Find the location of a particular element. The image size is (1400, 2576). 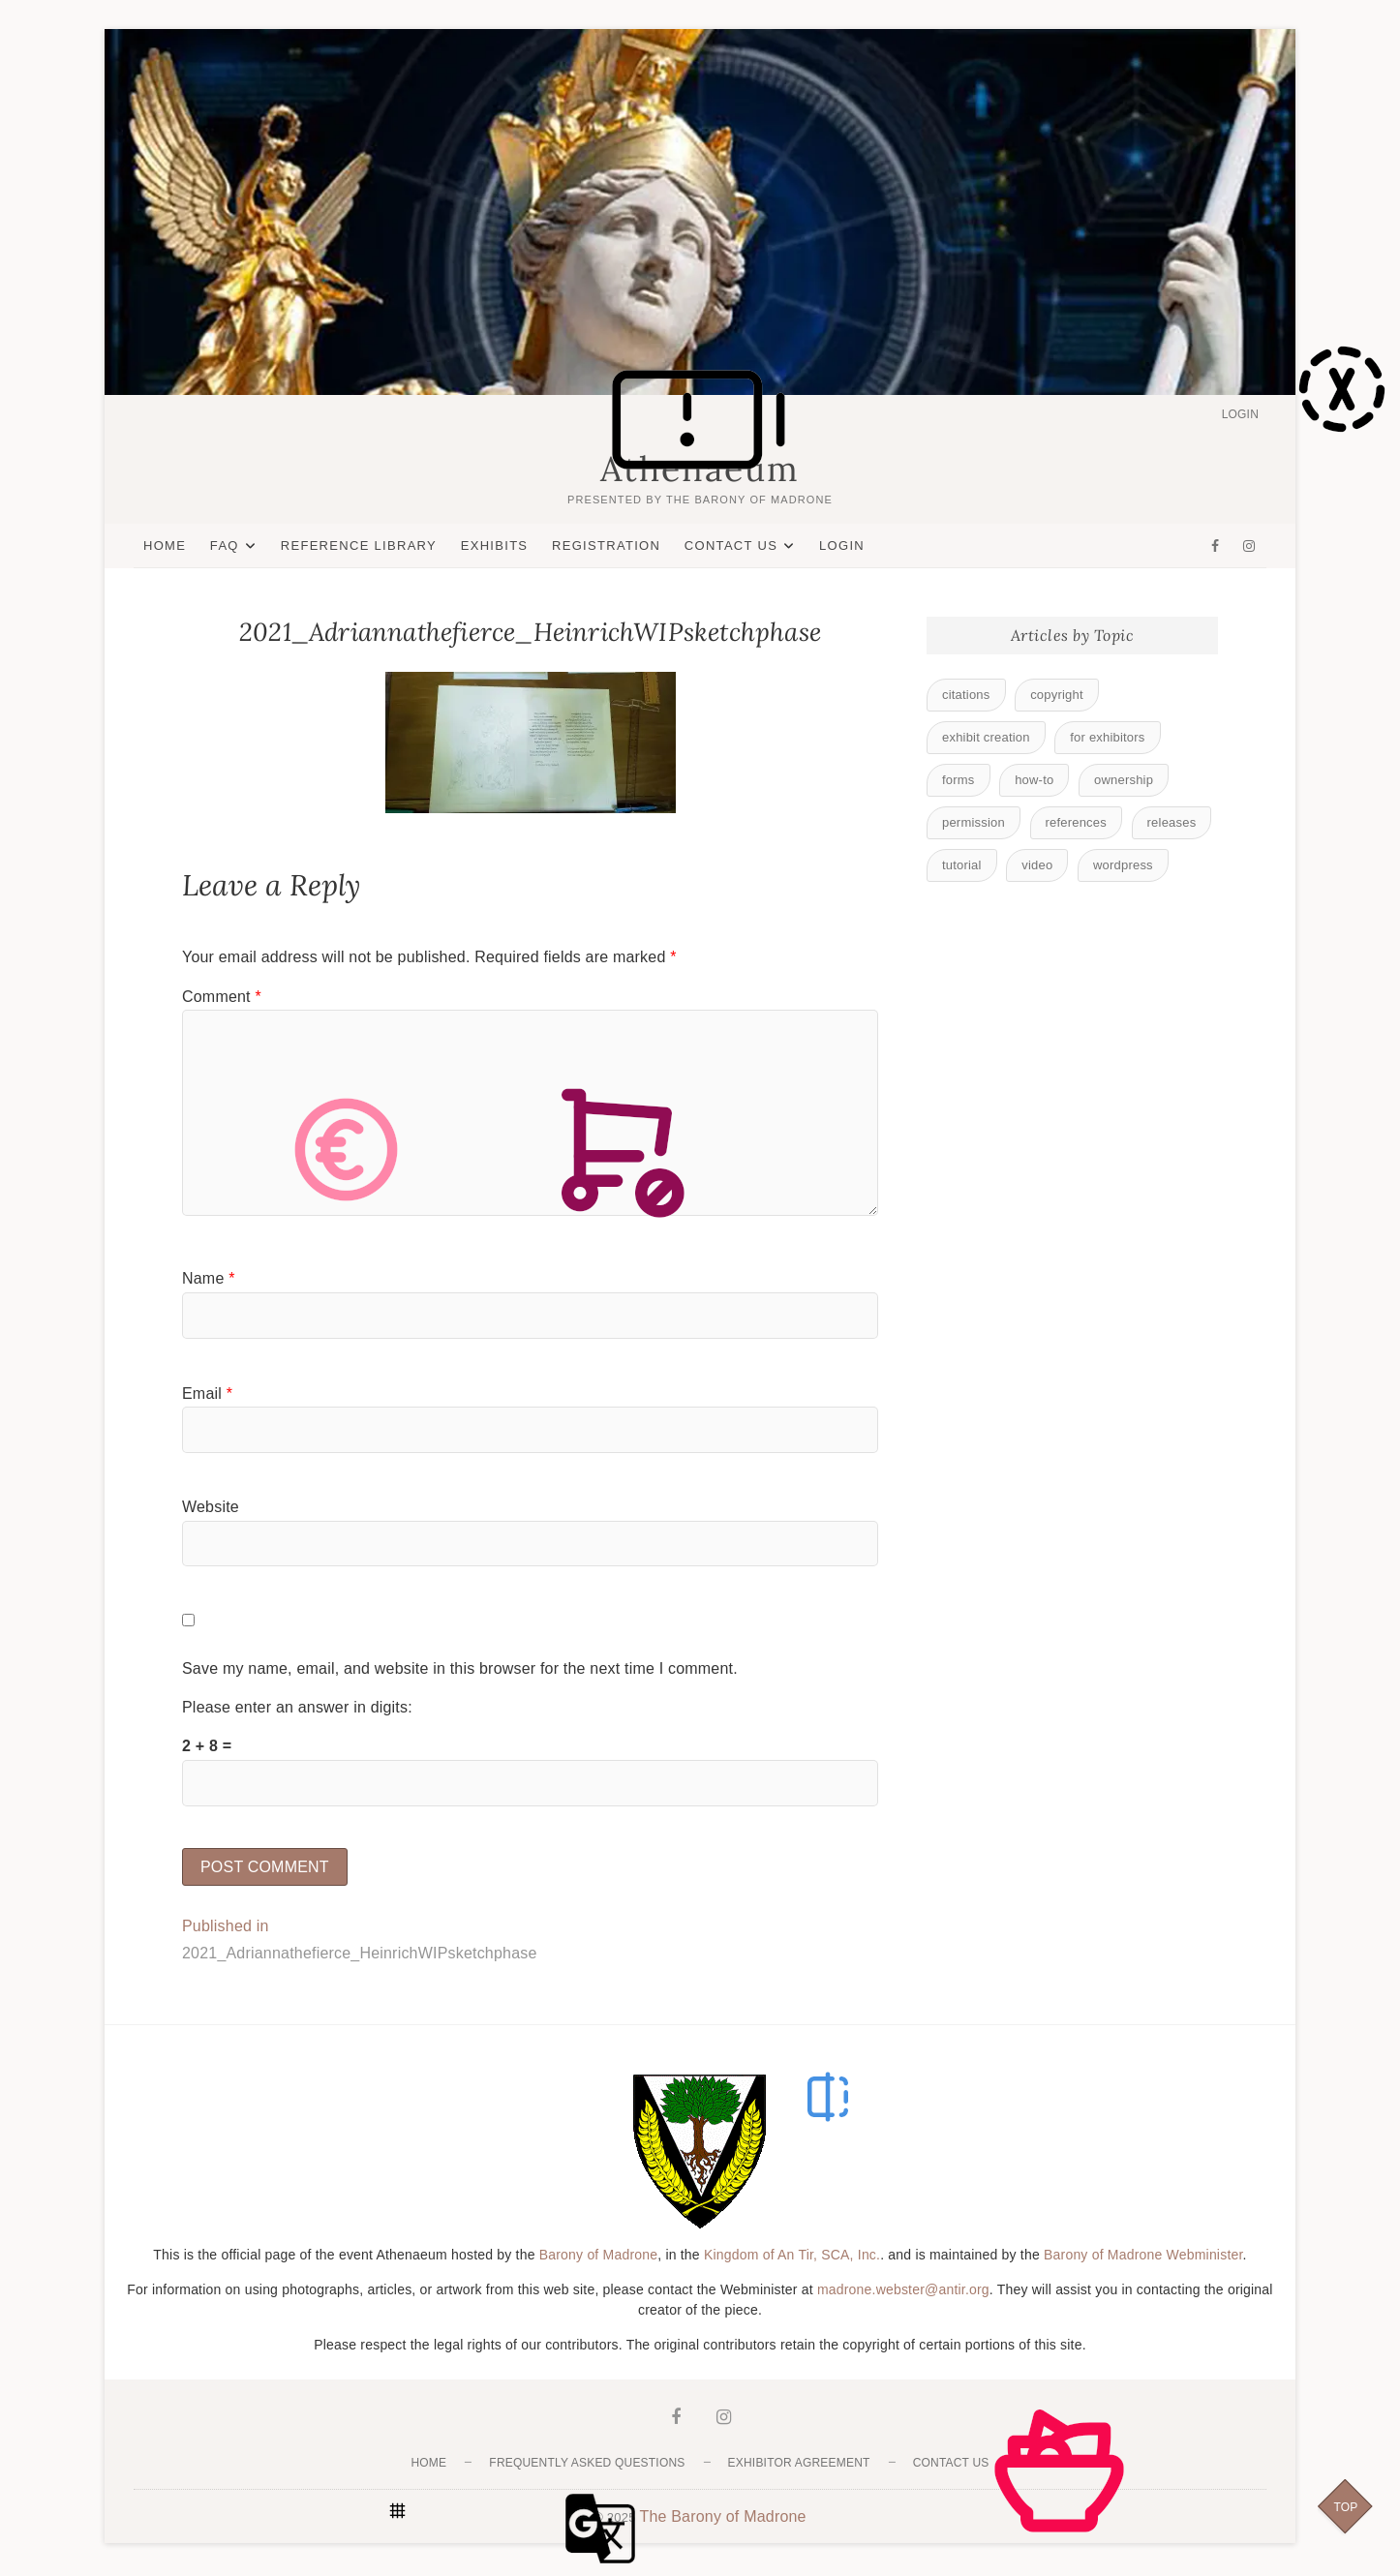

view salad or healthy food options is located at coordinates (1059, 2468).